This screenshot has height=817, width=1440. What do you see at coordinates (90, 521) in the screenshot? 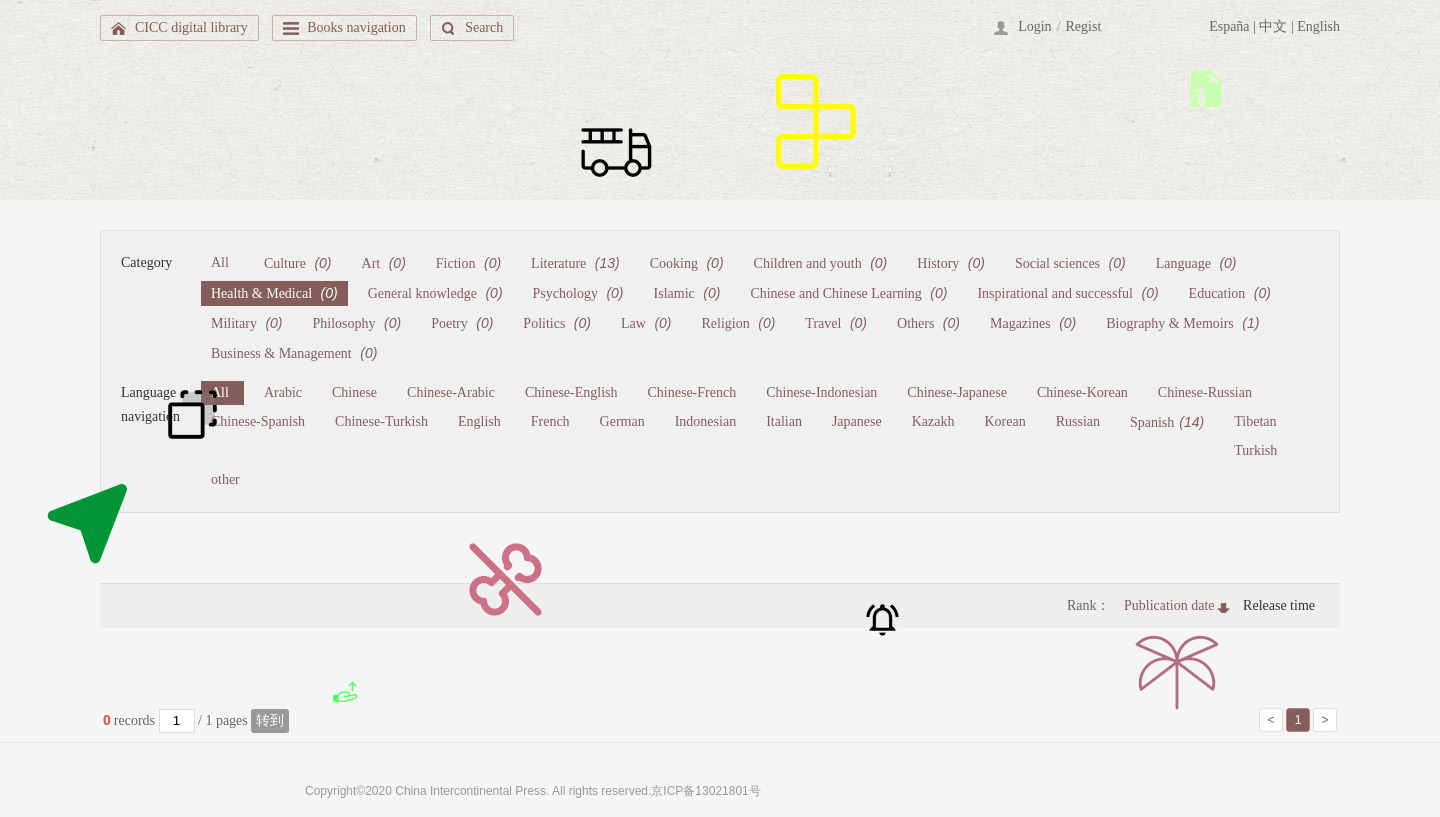
I see `navigate to your current location` at bounding box center [90, 521].